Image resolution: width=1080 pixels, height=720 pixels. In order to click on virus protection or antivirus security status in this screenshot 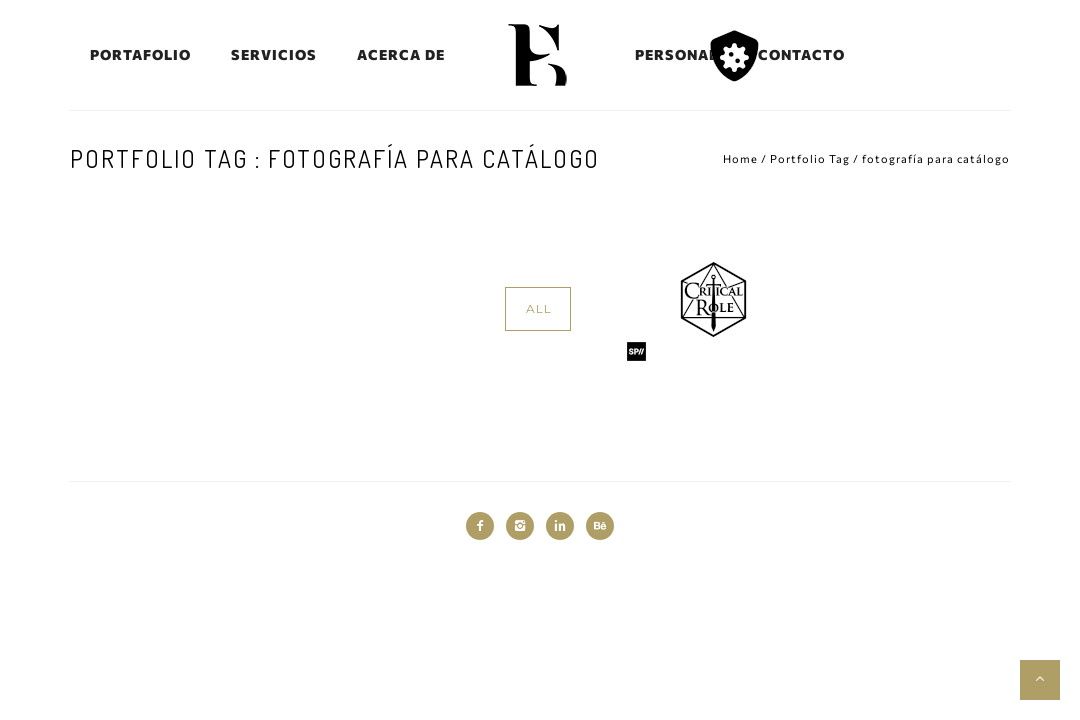, I will do `click(736, 56)`.